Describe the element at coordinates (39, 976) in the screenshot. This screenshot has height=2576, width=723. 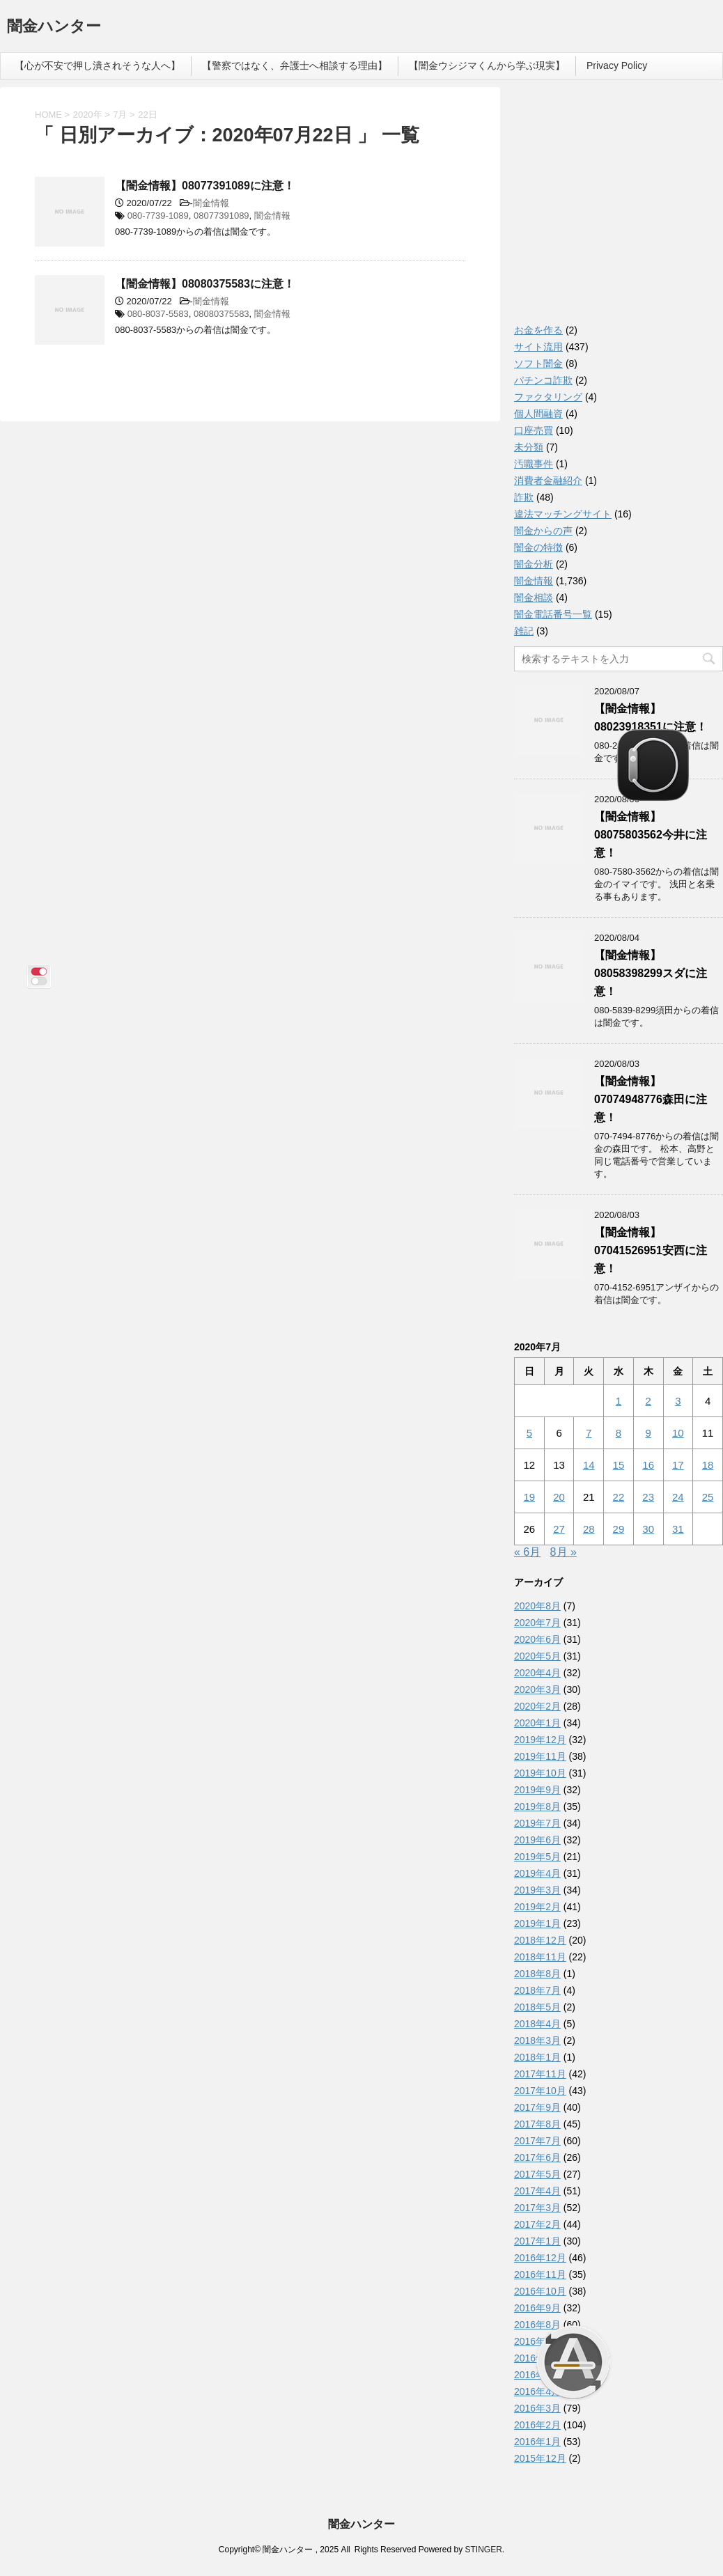
I see `open gnome tweaks to customize desktop settings` at that location.